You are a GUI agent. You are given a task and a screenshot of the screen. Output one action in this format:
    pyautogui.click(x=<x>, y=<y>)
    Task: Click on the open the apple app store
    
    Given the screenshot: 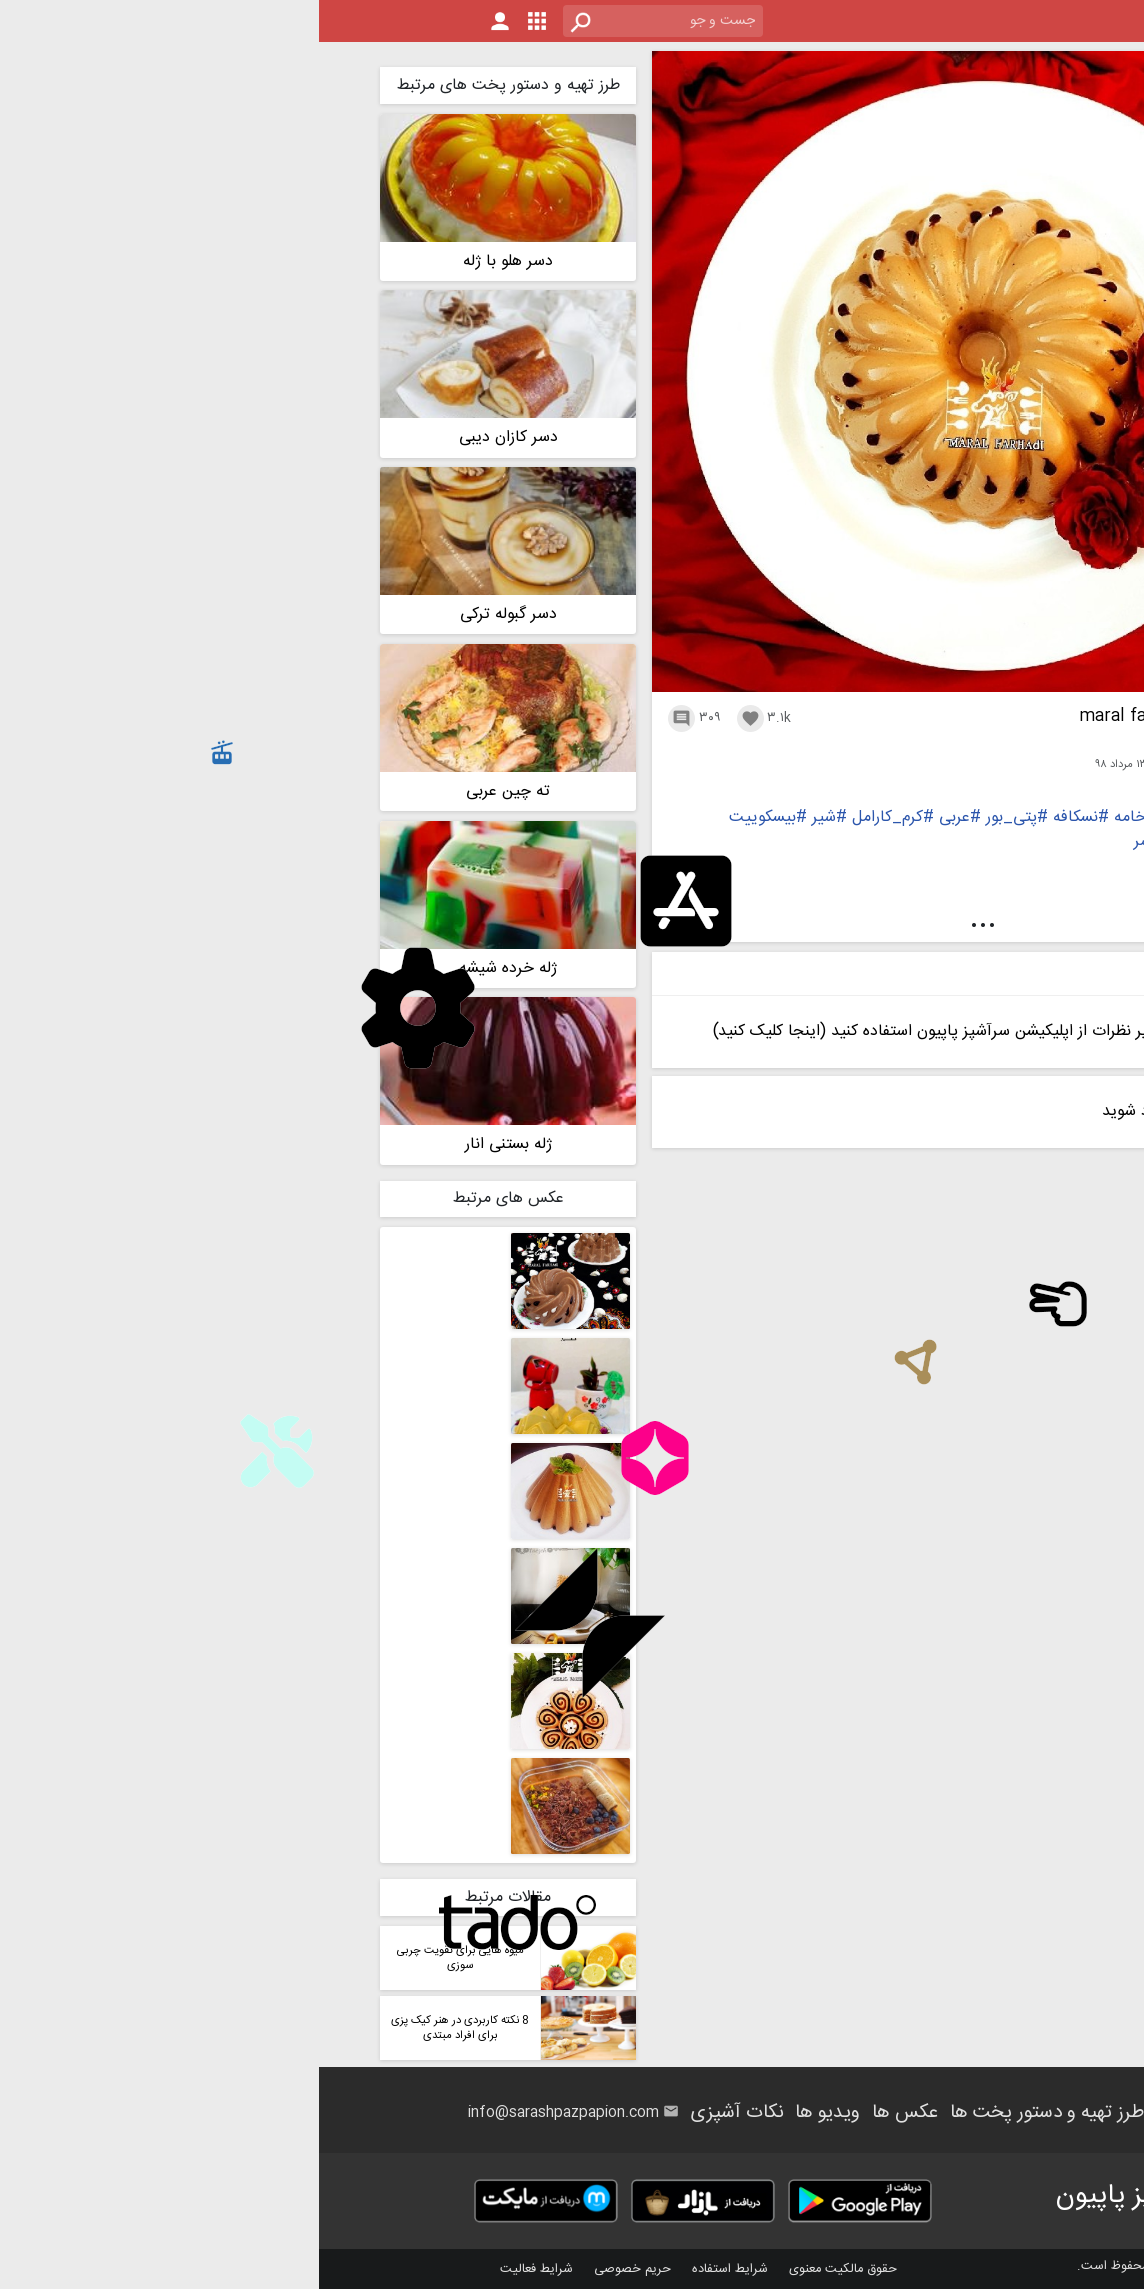 What is the action you would take?
    pyautogui.click(x=686, y=901)
    